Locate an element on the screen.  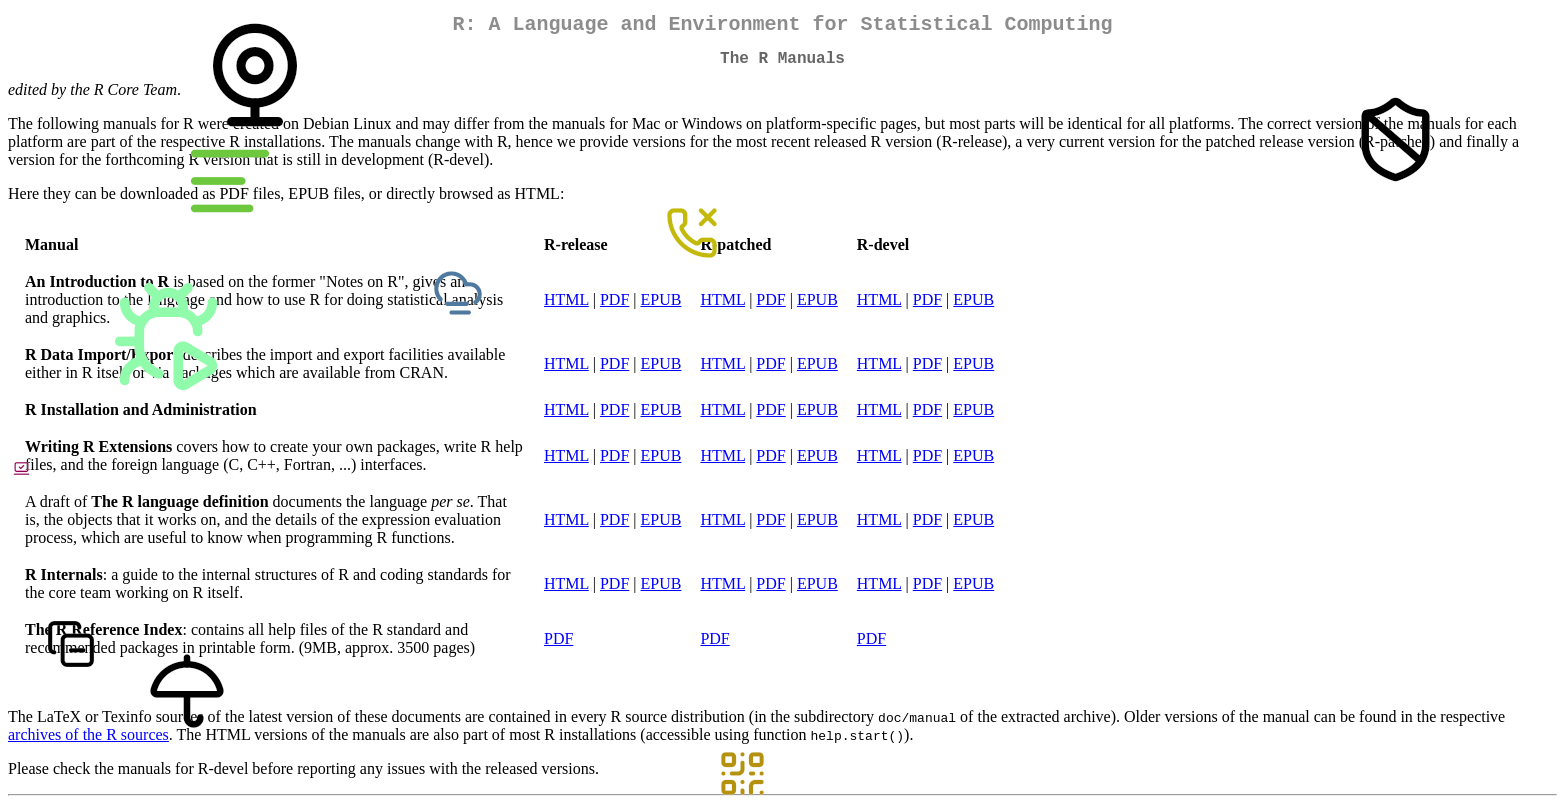
blocked or banned protection status is located at coordinates (1395, 139).